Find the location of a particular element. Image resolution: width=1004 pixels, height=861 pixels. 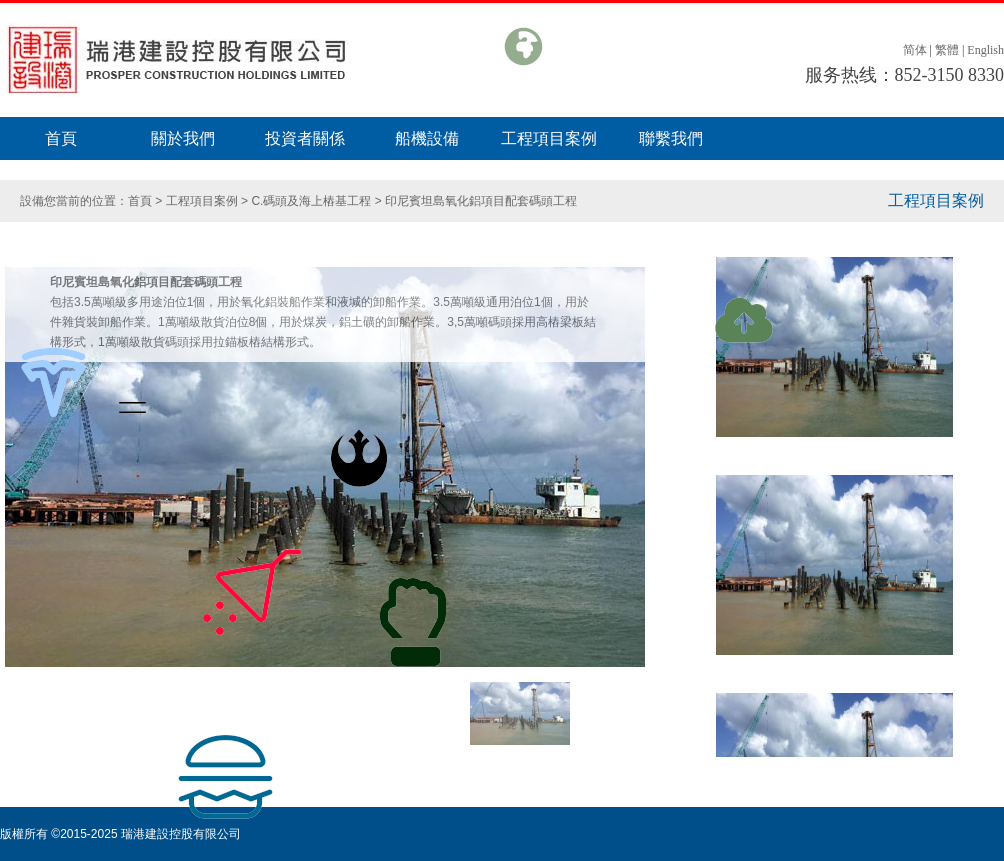

open navigation menu is located at coordinates (225, 778).